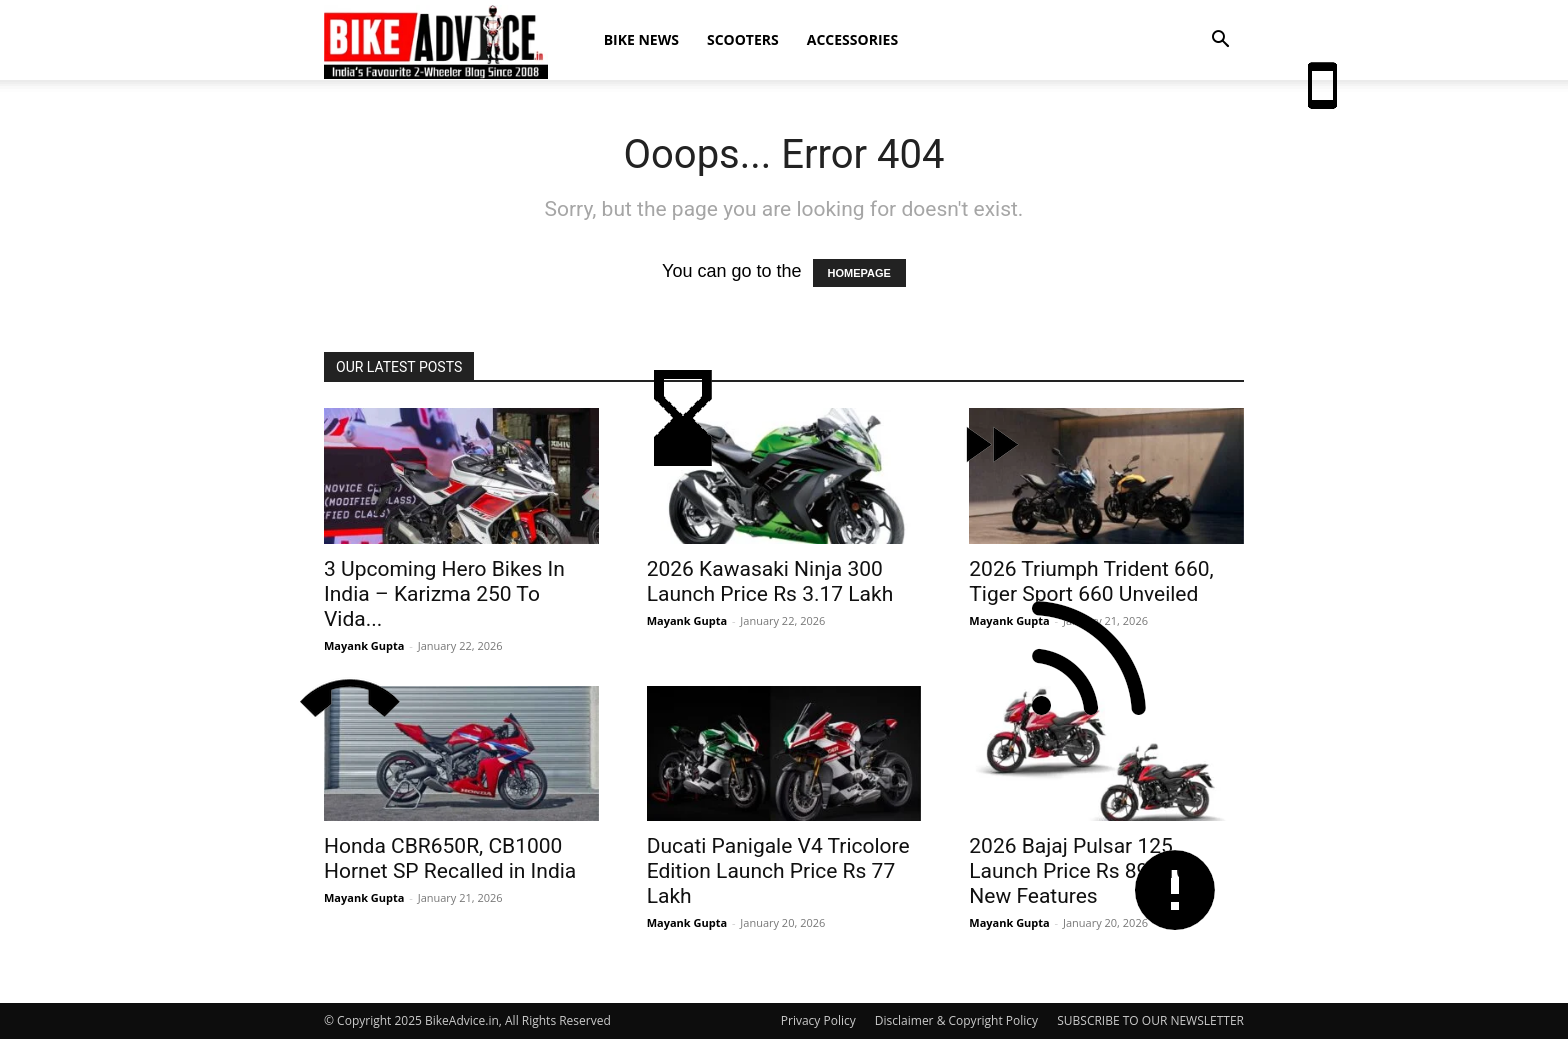 The image size is (1568, 1039). I want to click on indicates an error or problem has occurred, so click(1175, 890).